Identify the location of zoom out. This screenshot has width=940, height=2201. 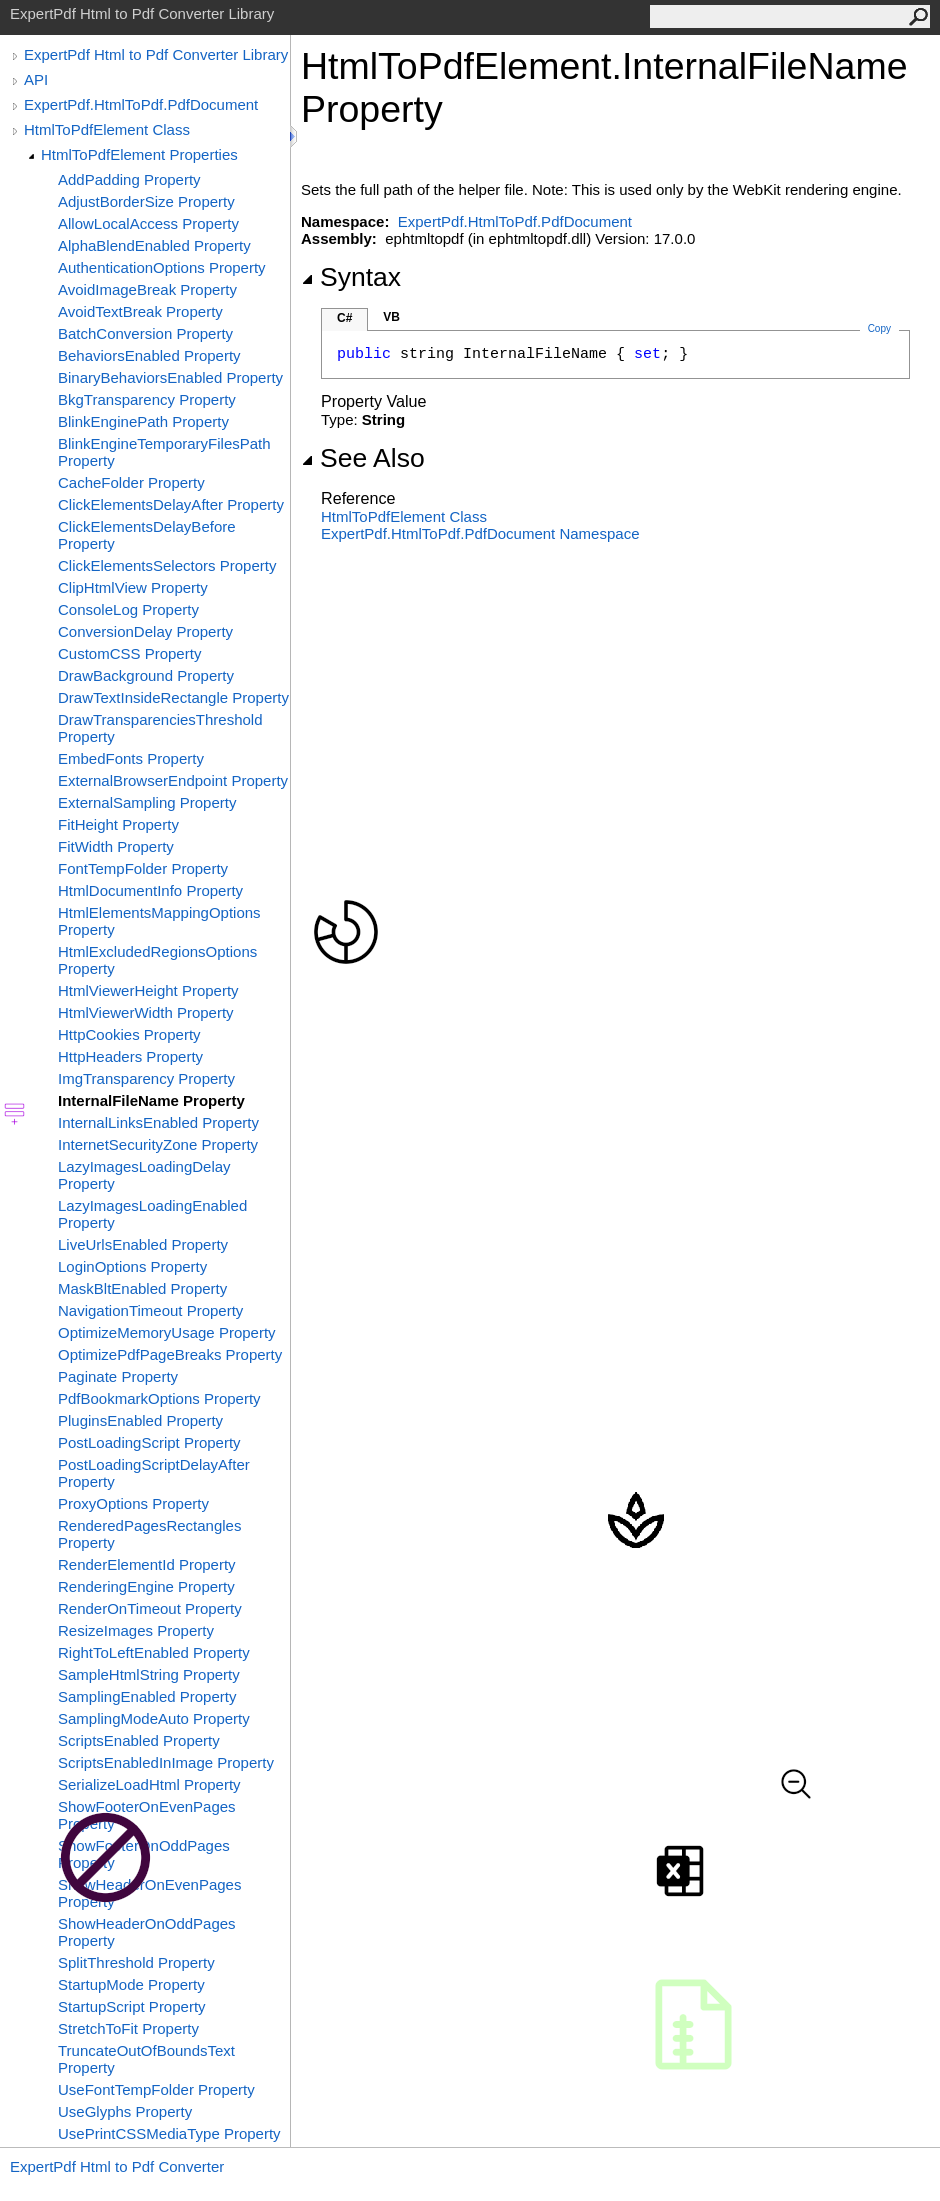
(796, 1784).